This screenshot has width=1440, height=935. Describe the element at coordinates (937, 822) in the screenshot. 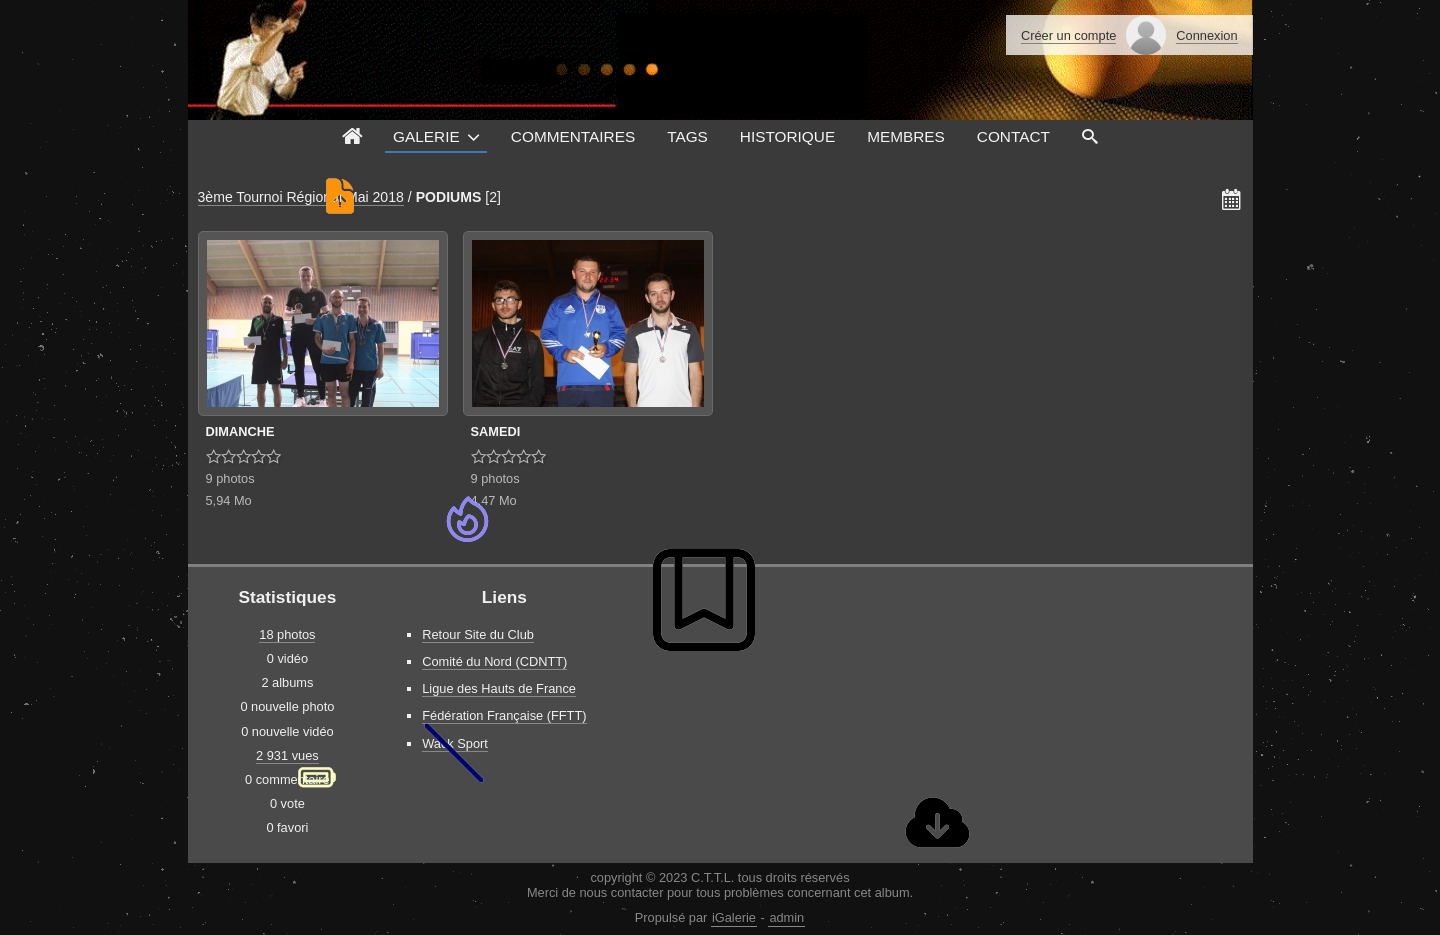

I see `download from cloud storage` at that location.